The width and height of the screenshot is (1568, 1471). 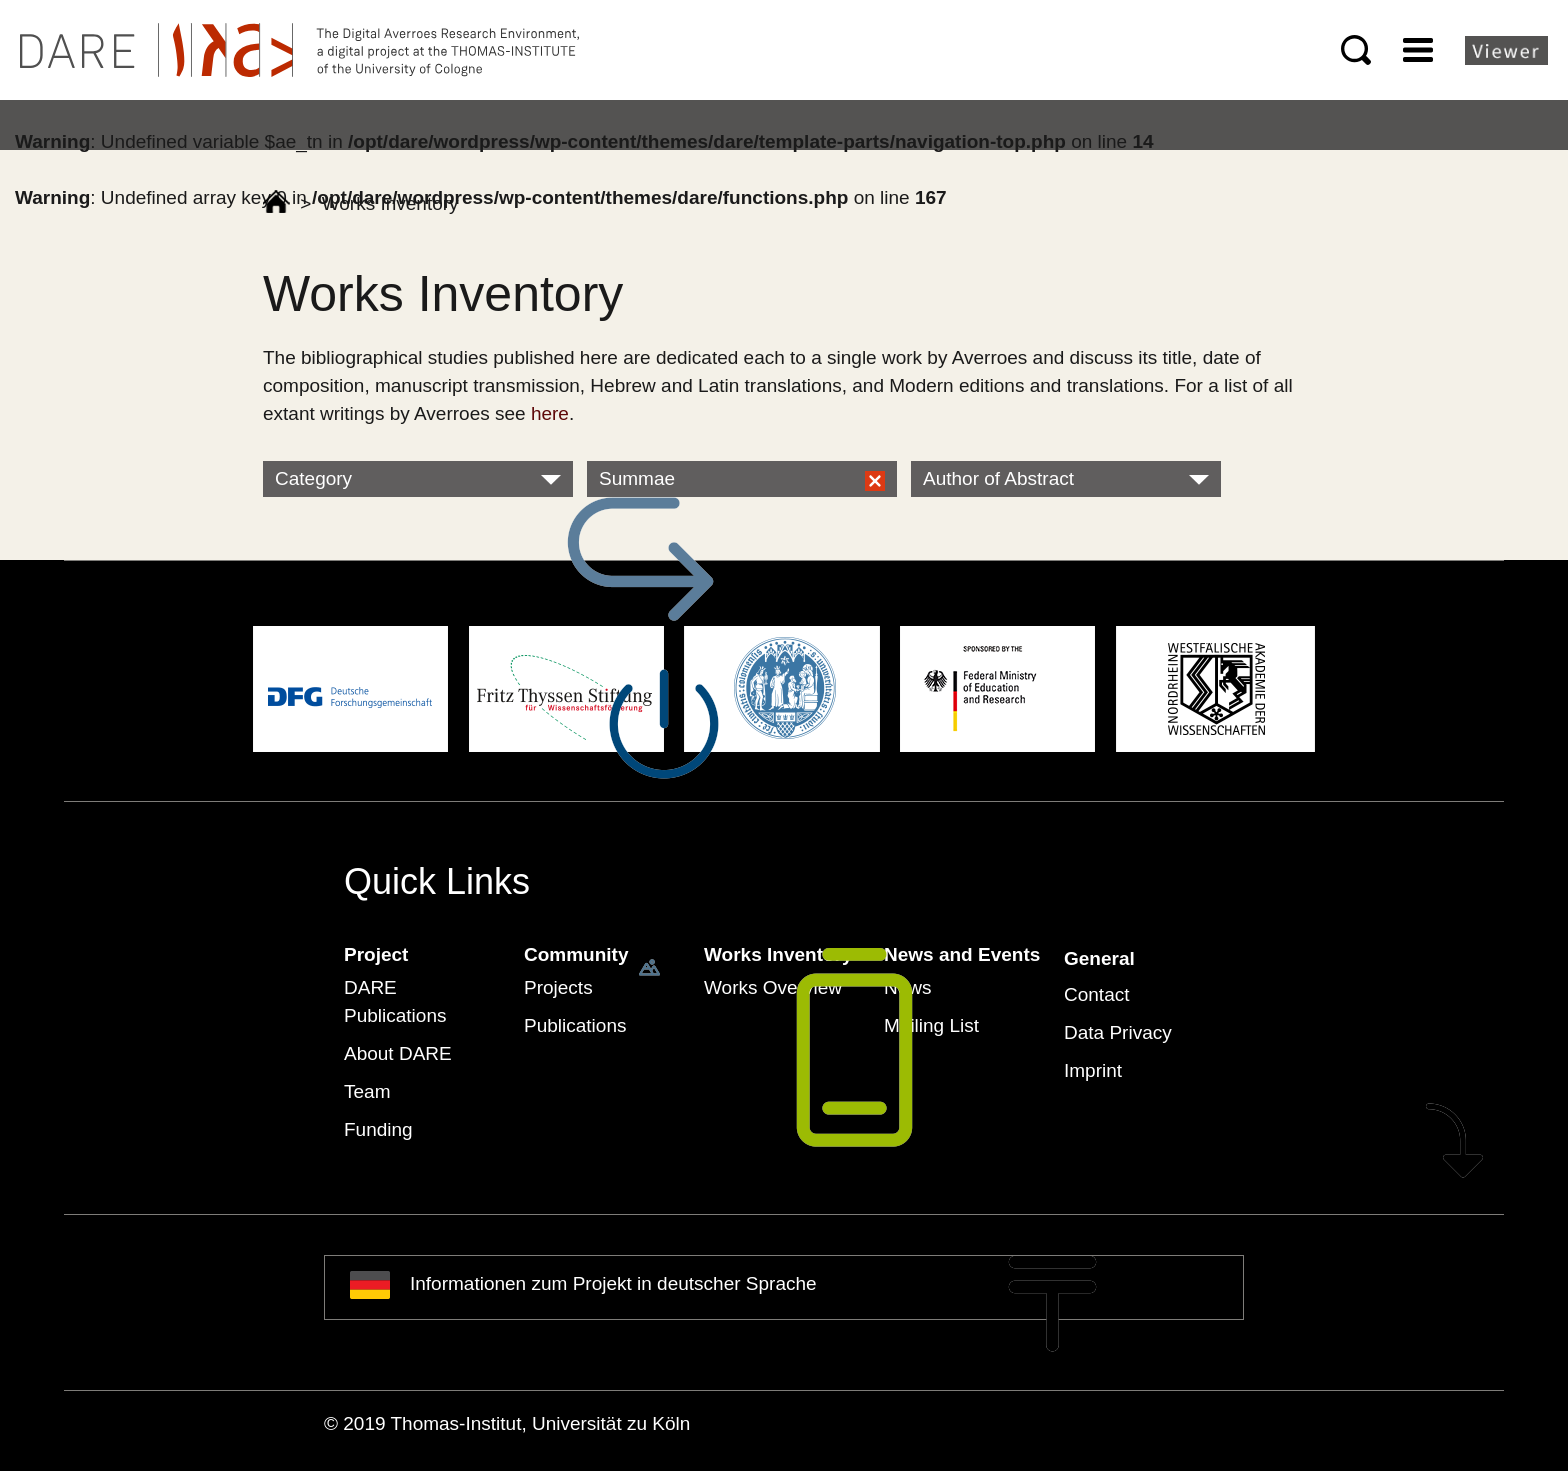 What do you see at coordinates (664, 724) in the screenshot?
I see `turn device on or off` at bounding box center [664, 724].